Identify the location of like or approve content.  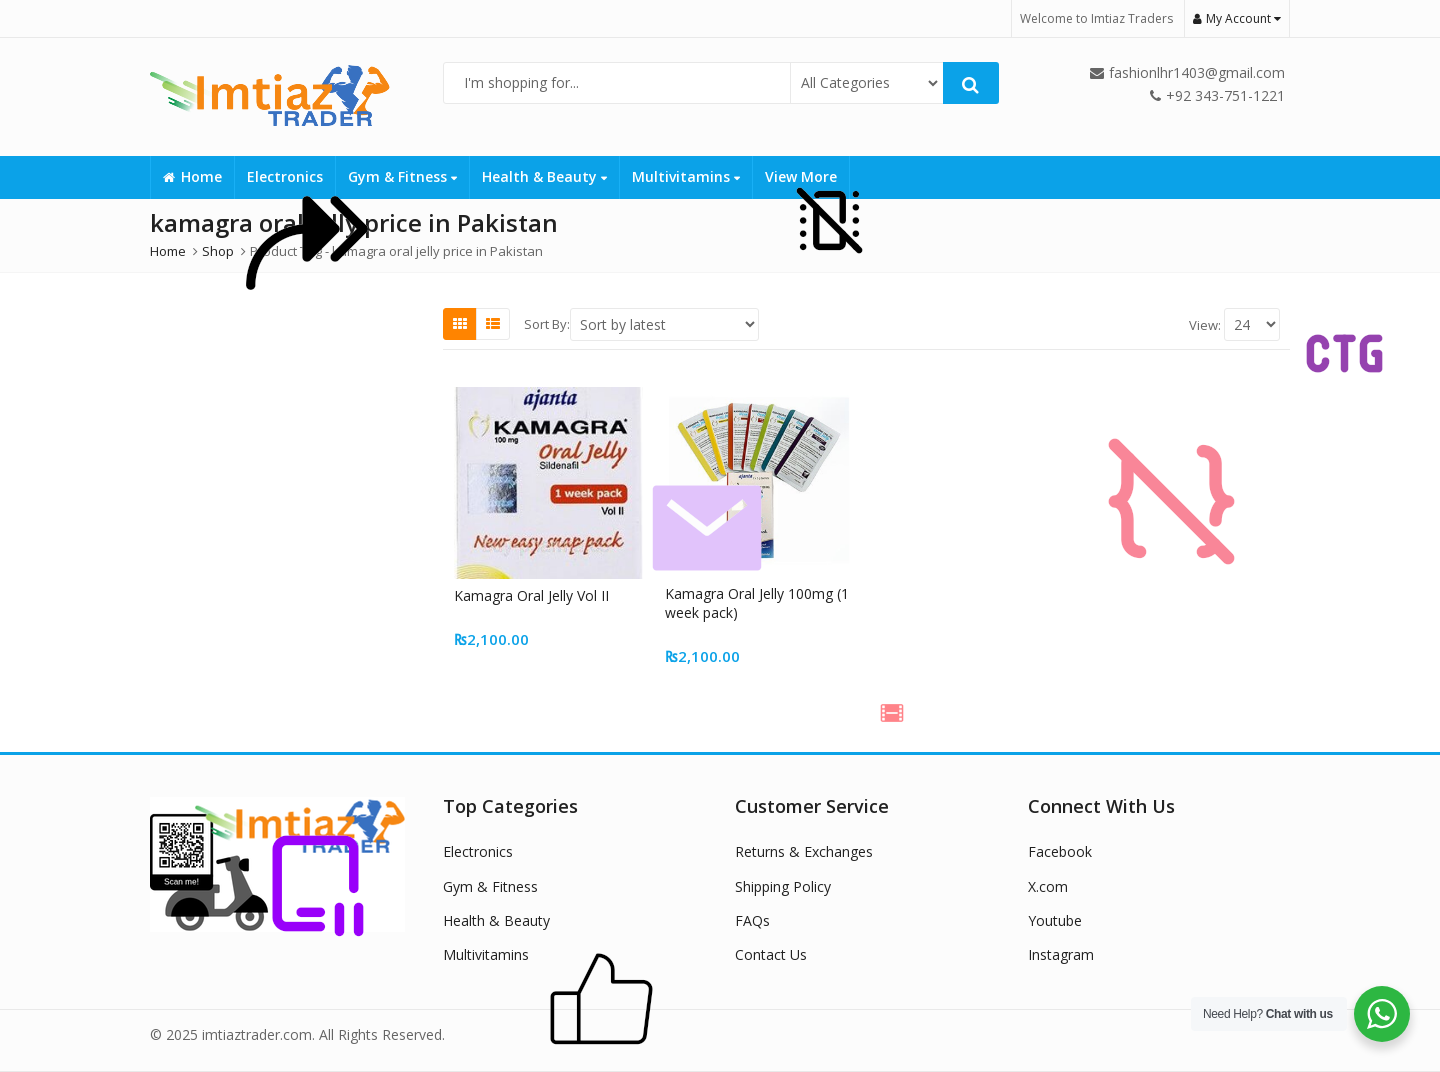
(601, 1004).